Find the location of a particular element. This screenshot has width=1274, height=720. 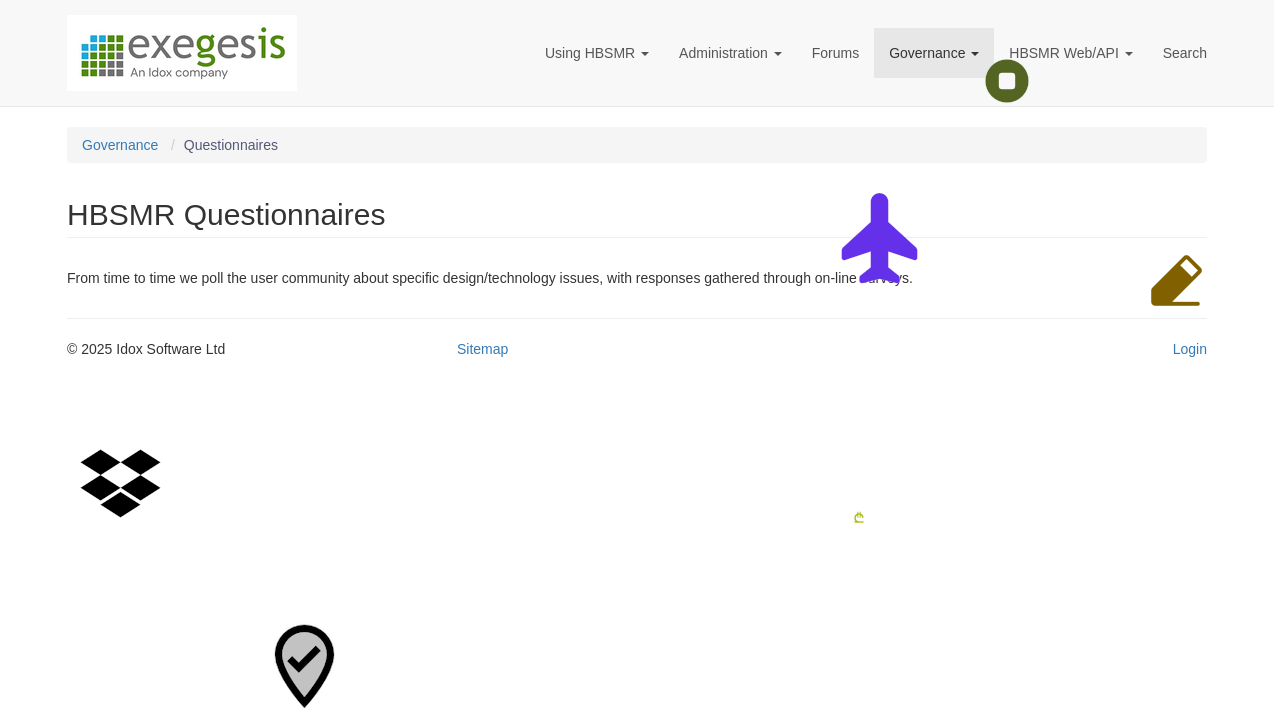

book or search for flights is located at coordinates (879, 238).